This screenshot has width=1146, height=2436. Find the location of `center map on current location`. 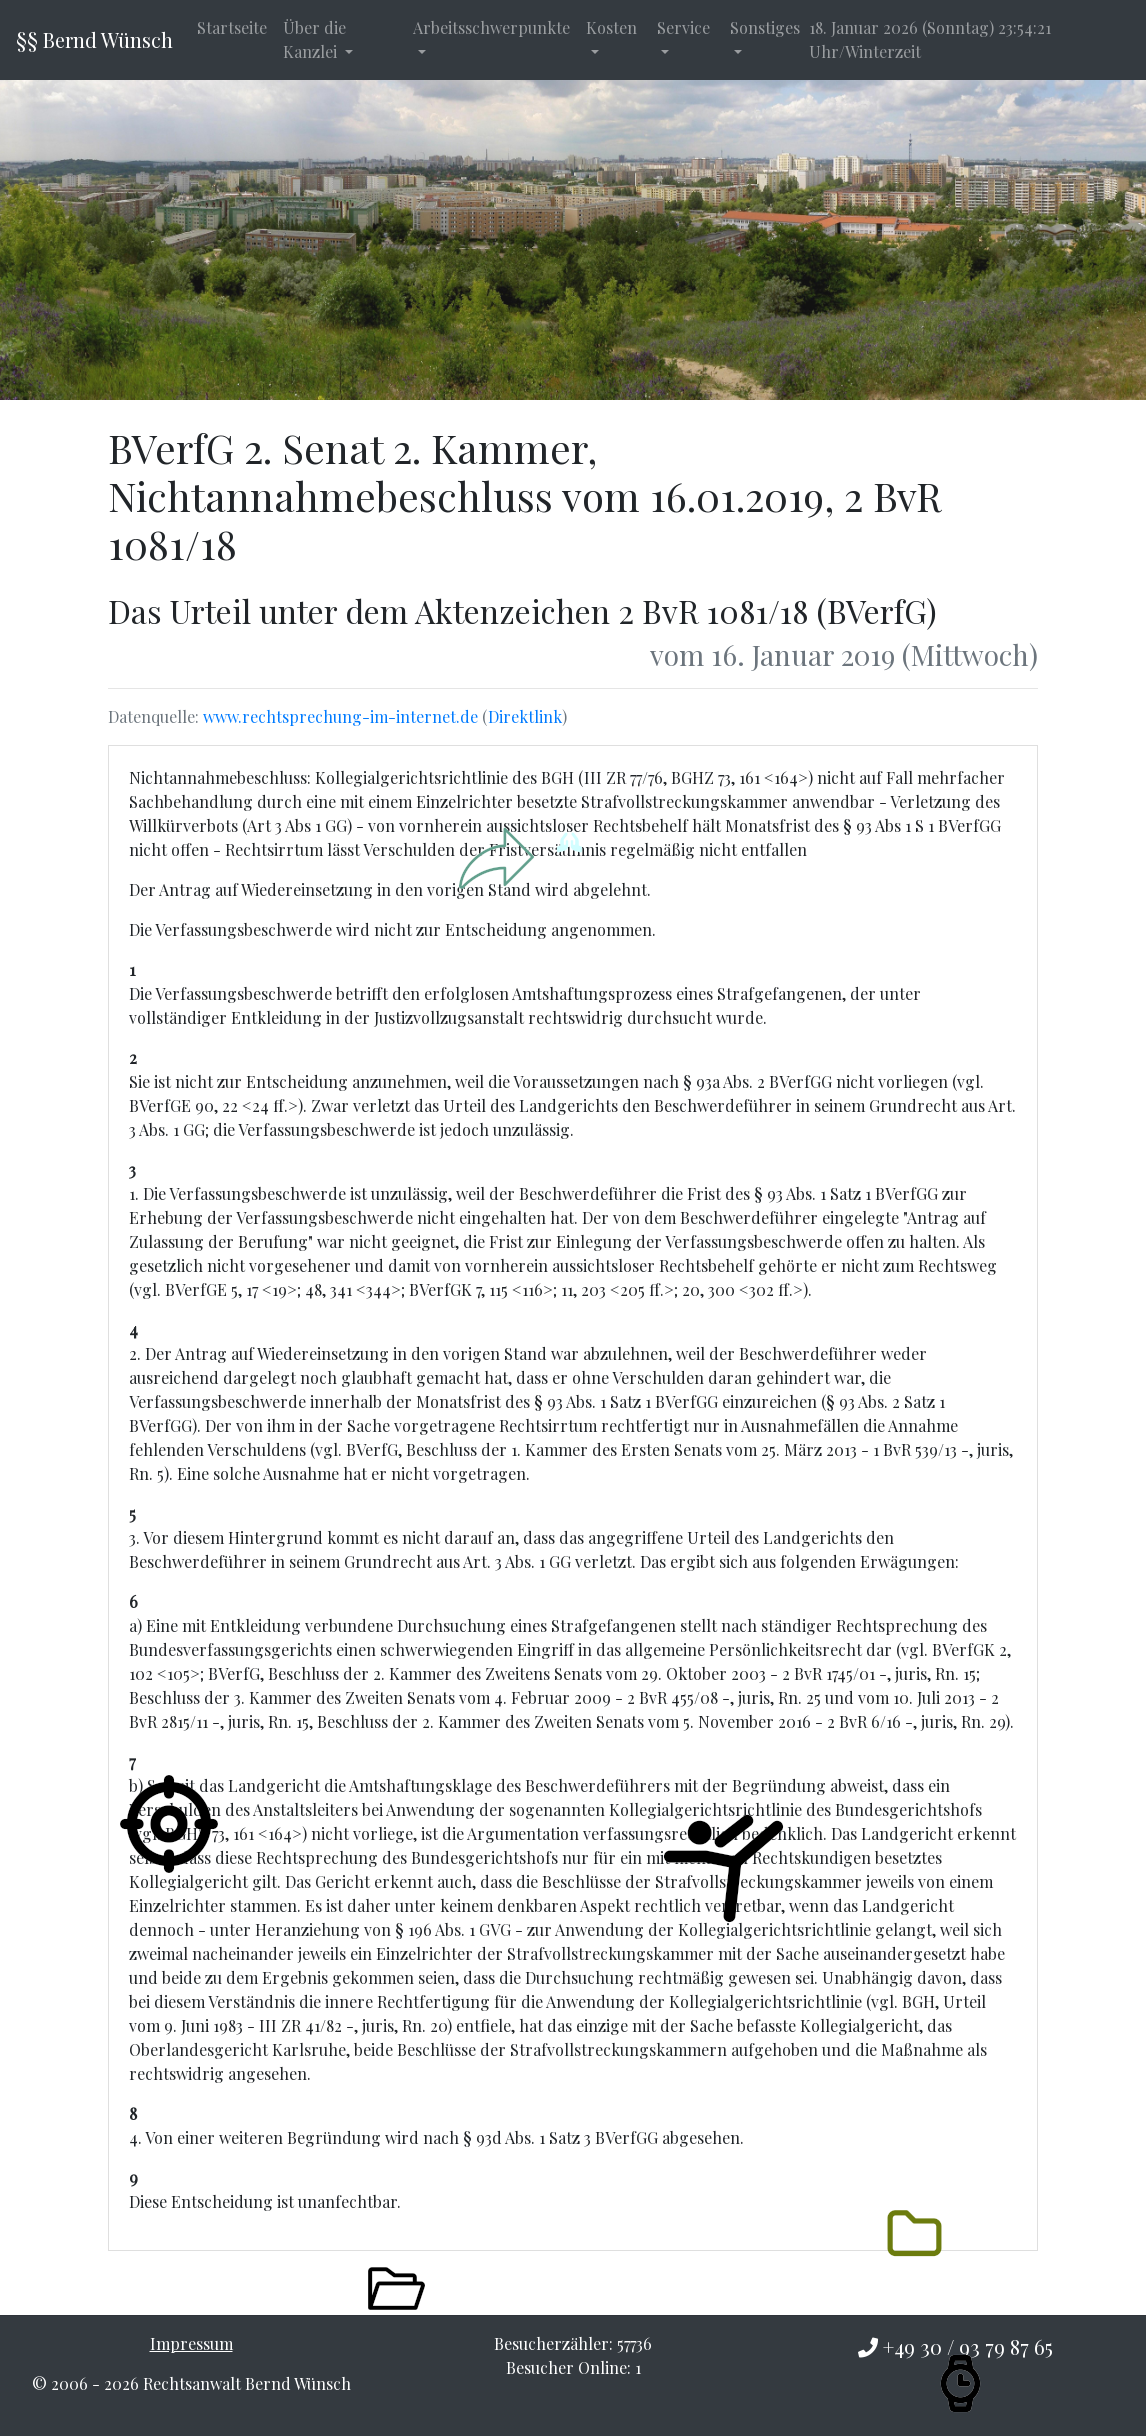

center map on current location is located at coordinates (169, 1824).